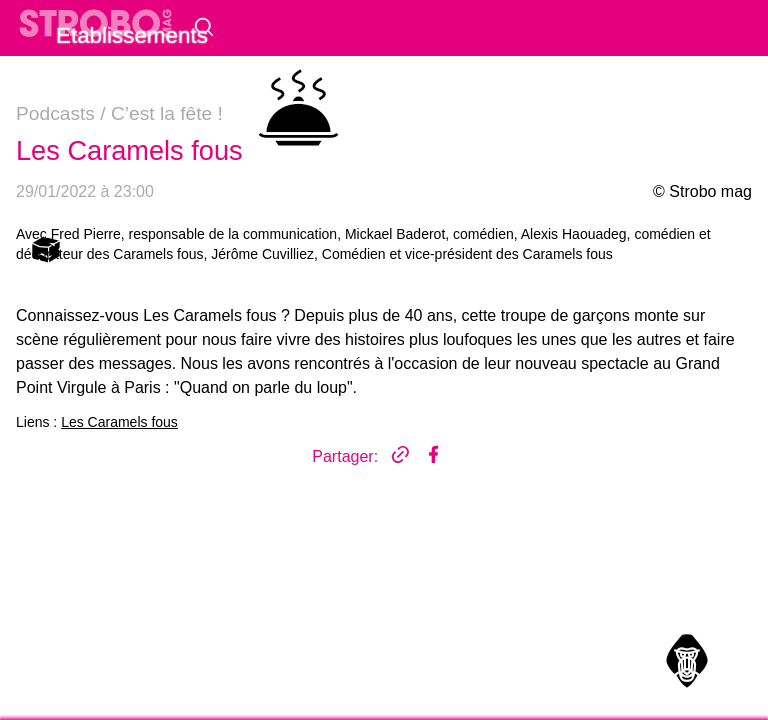 The height and width of the screenshot is (720, 768). I want to click on select stone block material for building, so click(46, 249).